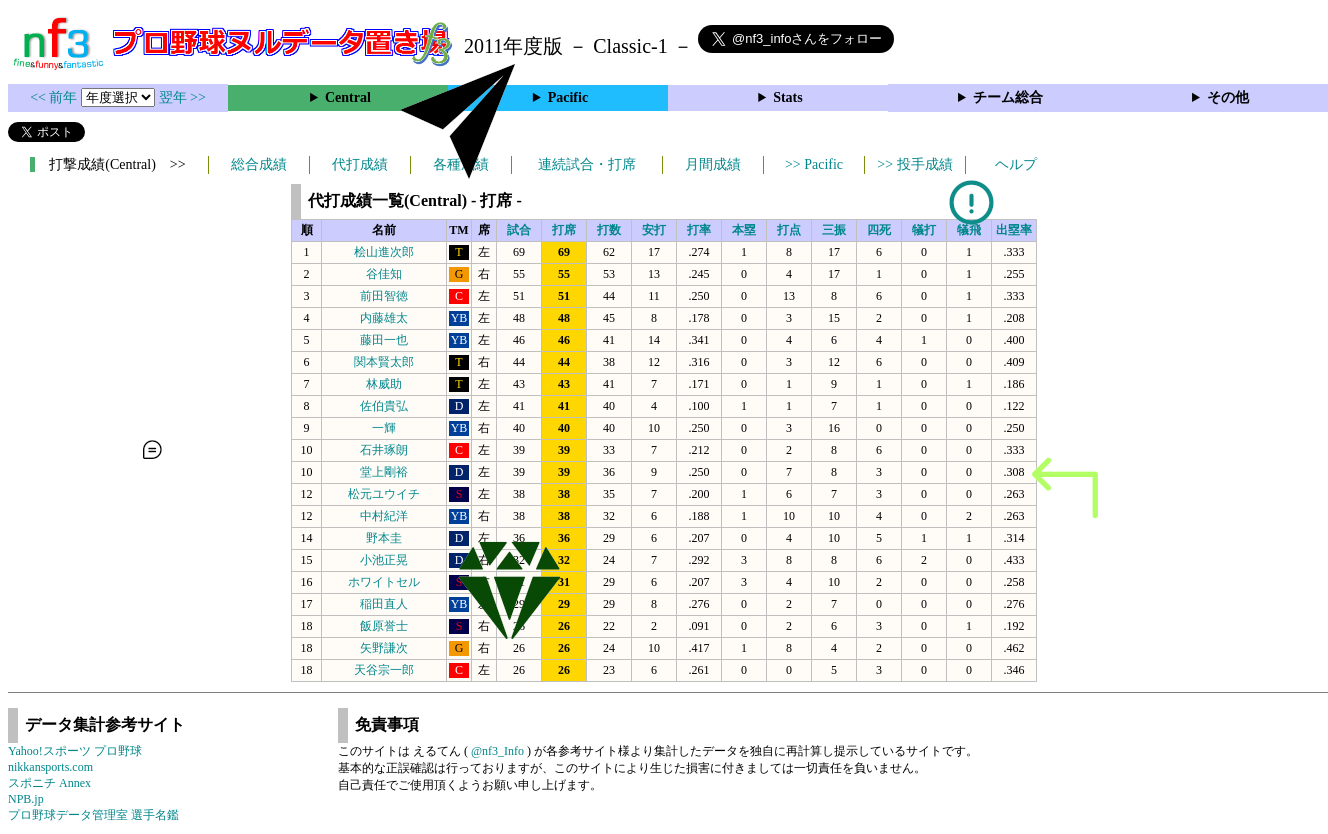 The image size is (1328, 834). What do you see at coordinates (971, 202) in the screenshot?
I see `indicates a warning or alert requiring attention` at bounding box center [971, 202].